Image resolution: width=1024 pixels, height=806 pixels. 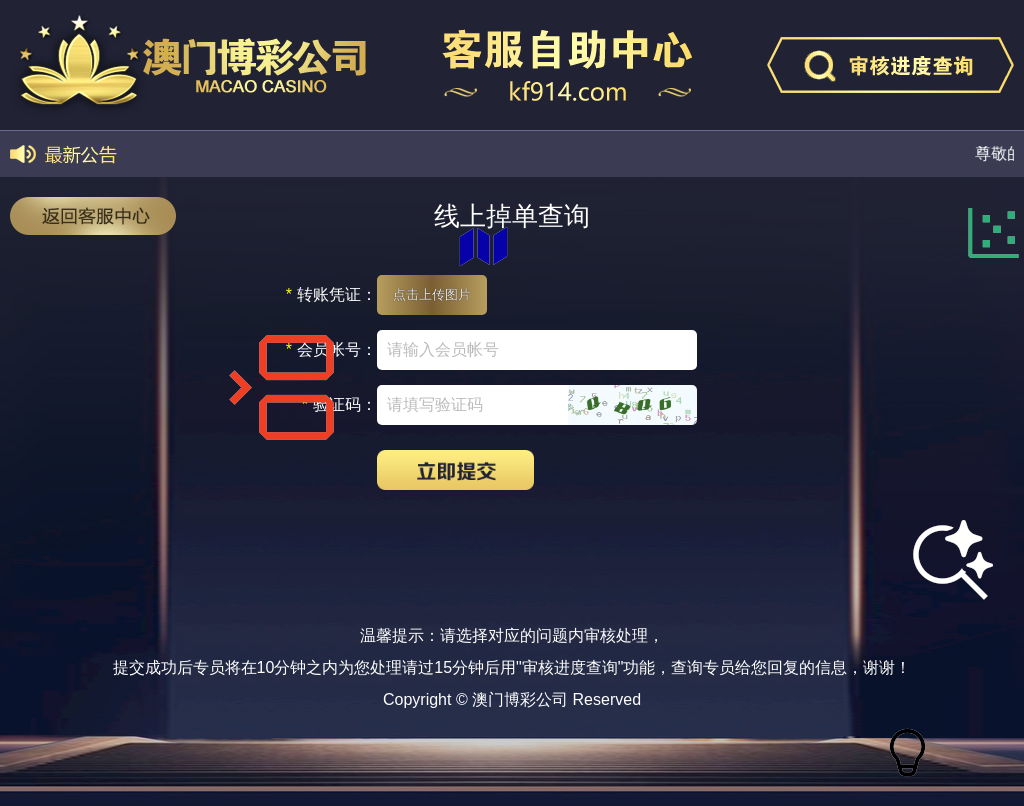 I want to click on open map view, so click(x=483, y=246).